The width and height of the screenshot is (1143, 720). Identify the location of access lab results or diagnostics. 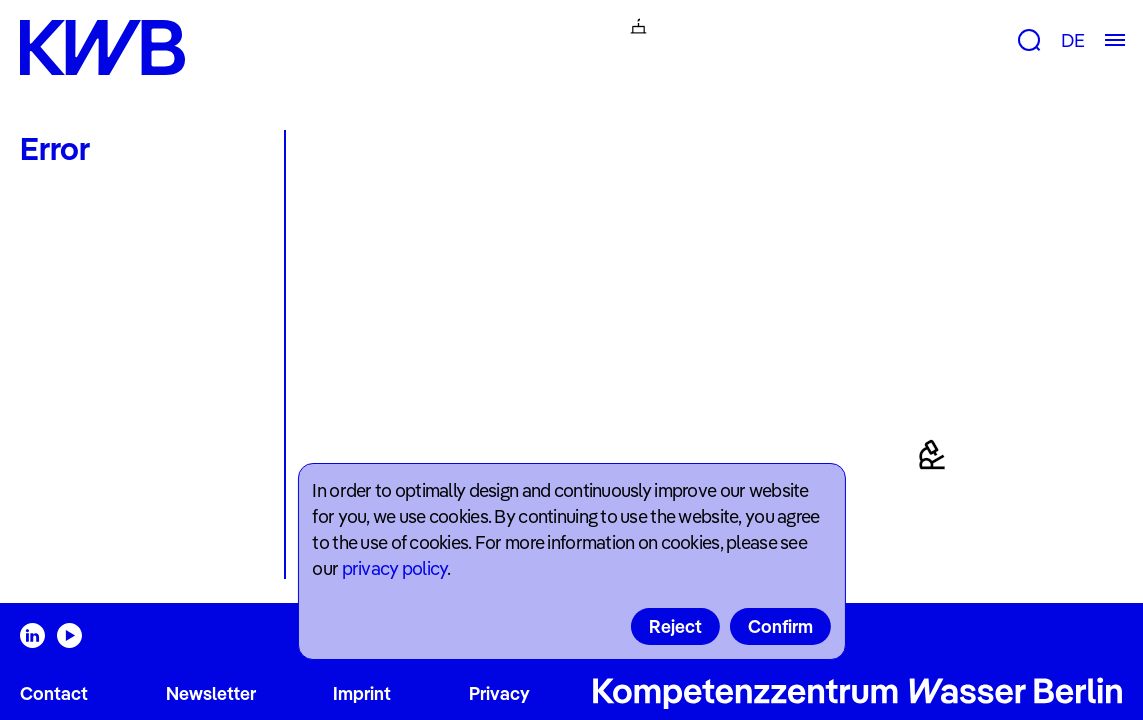
(932, 455).